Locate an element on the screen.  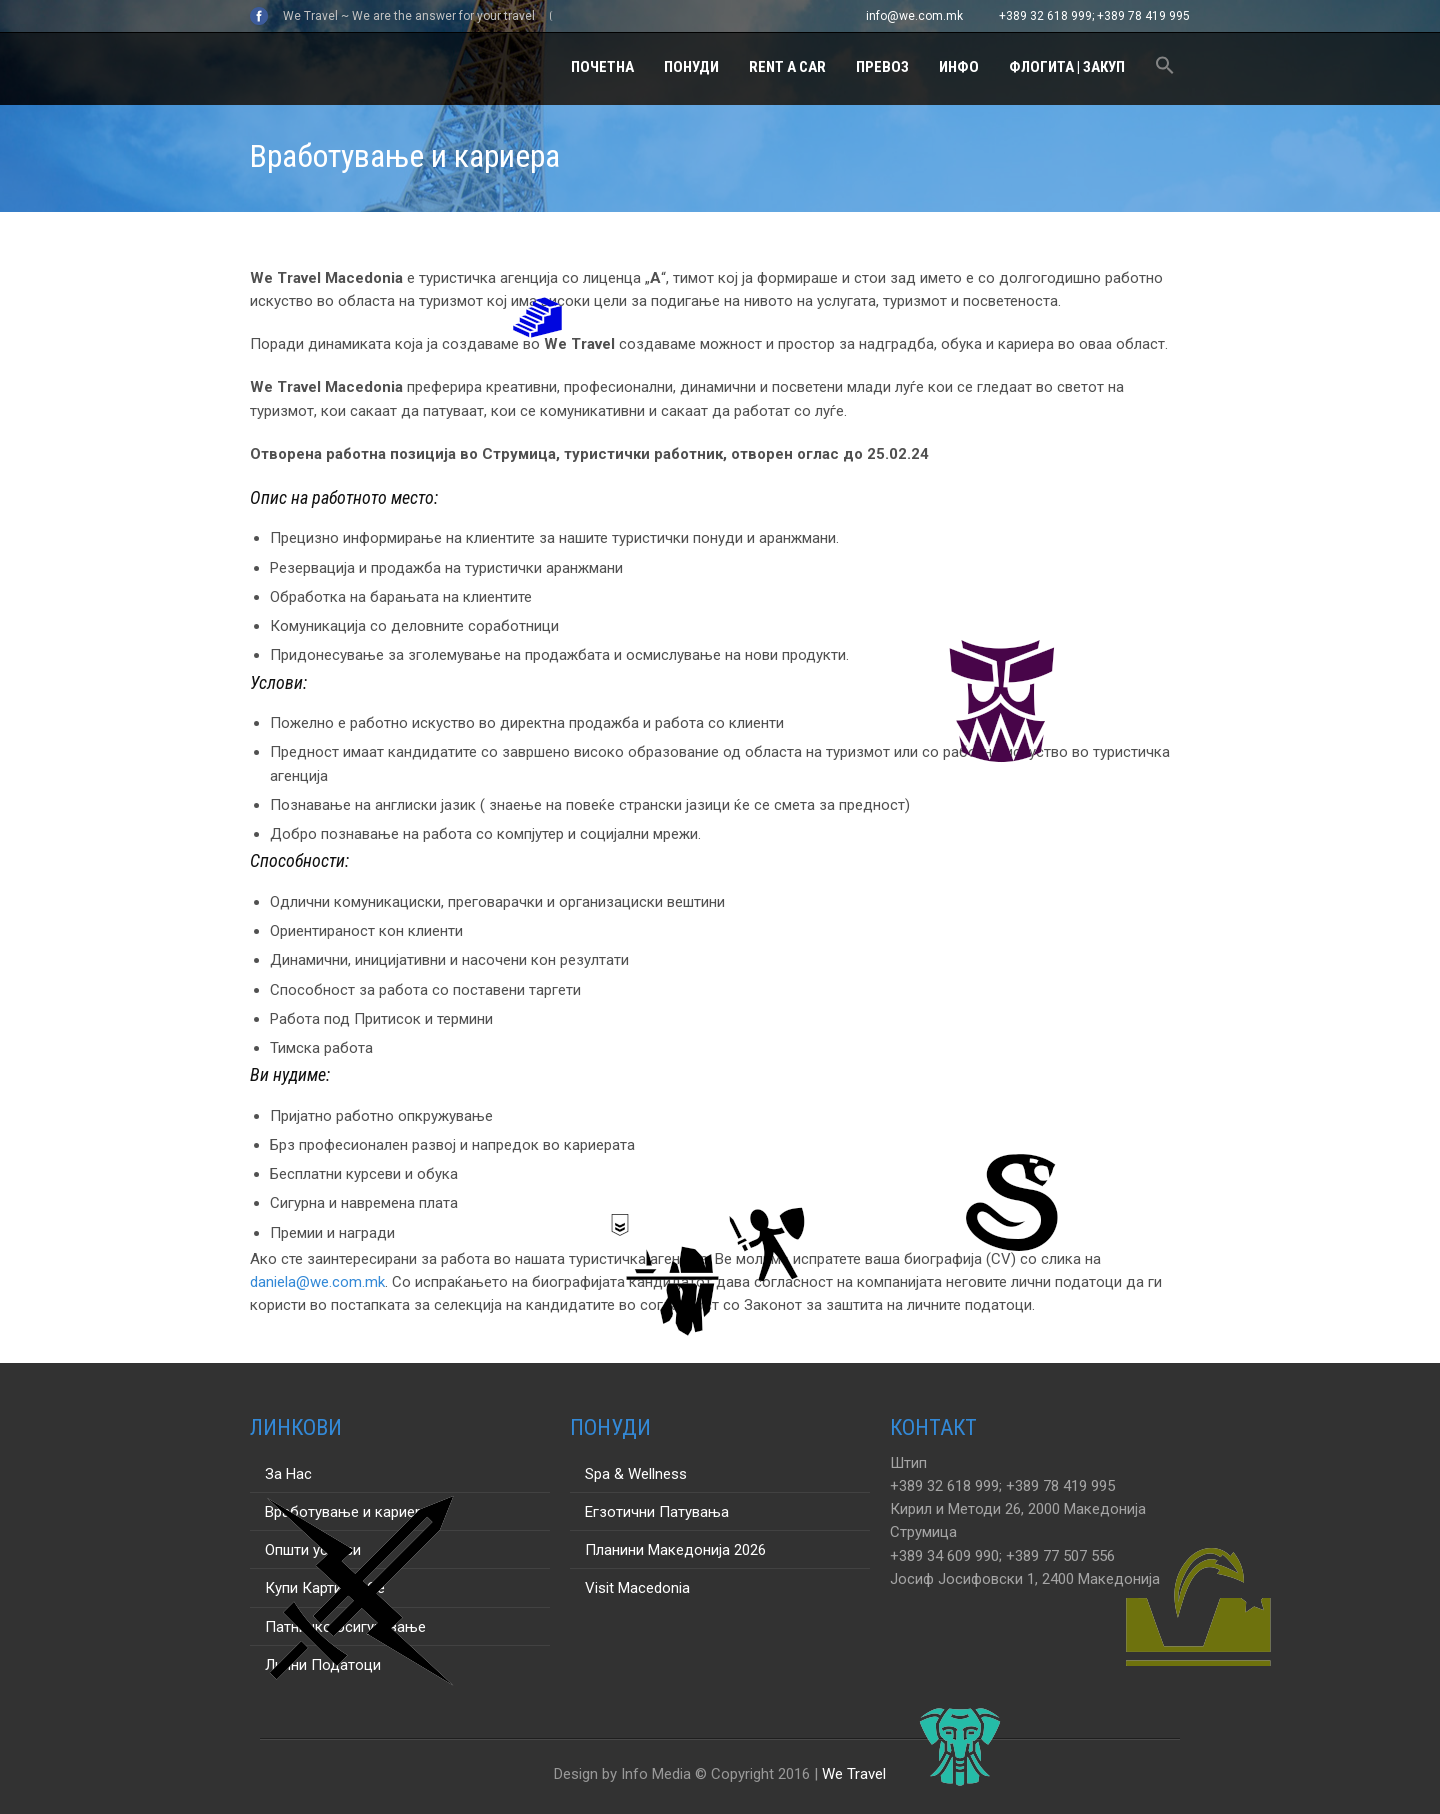
elephant character or avatar icon is located at coordinates (960, 1747).